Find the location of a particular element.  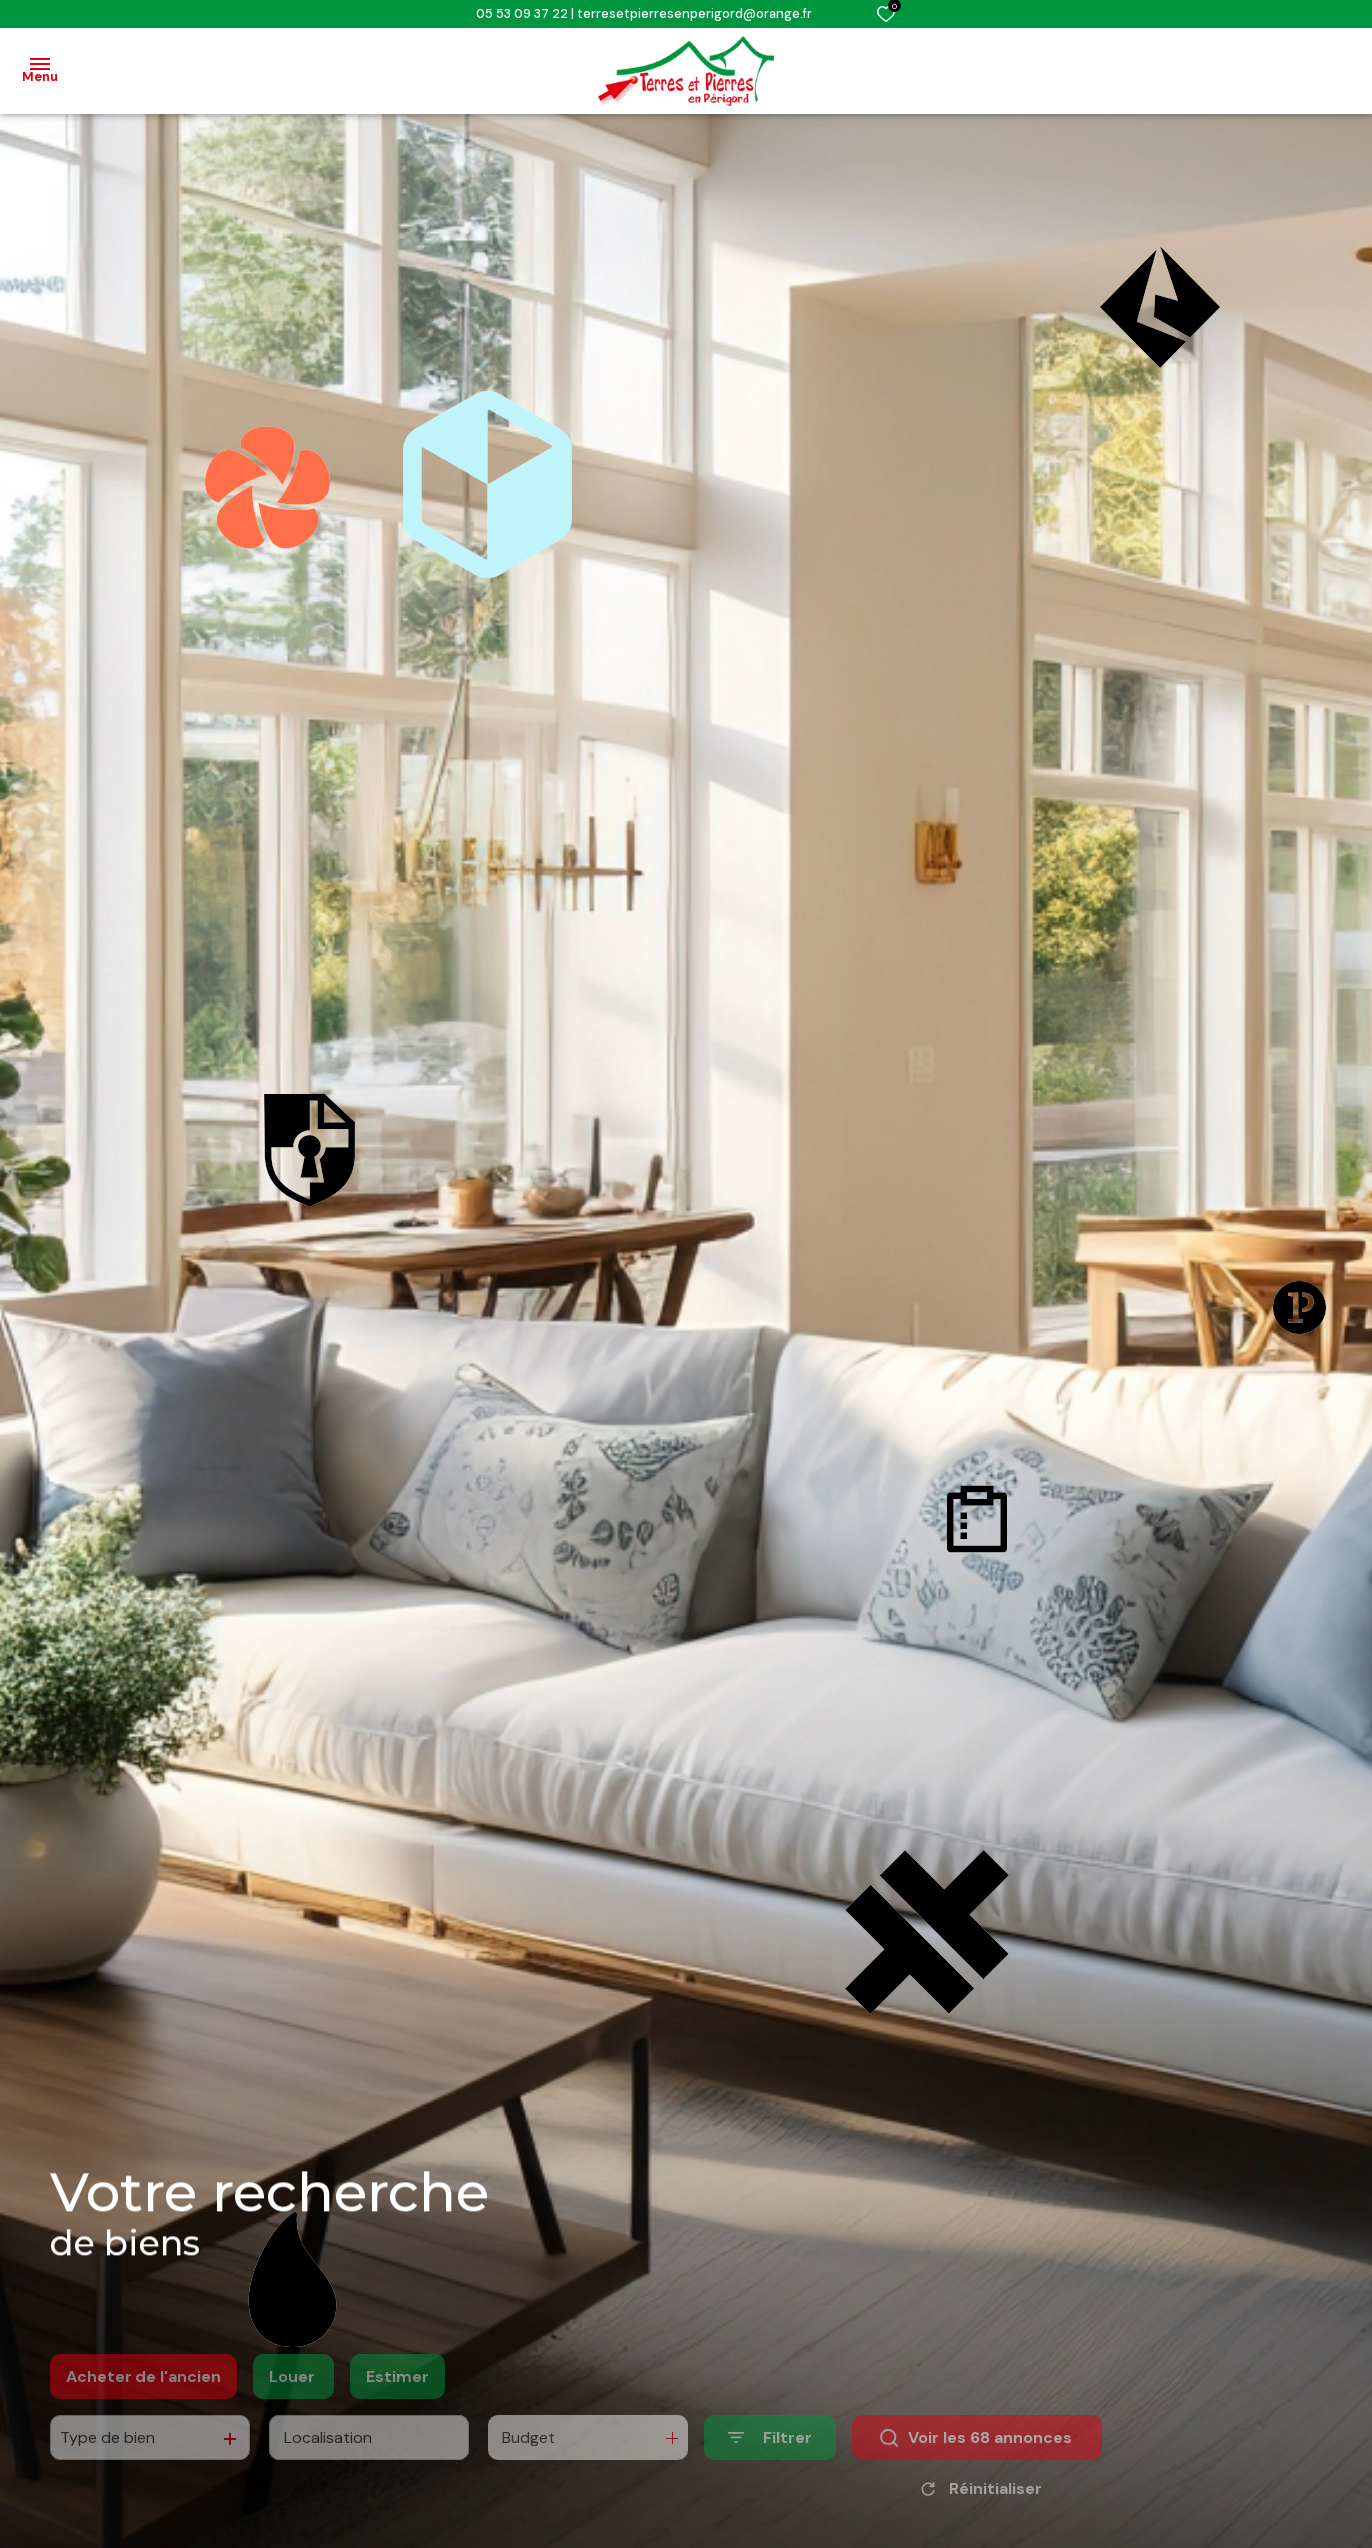

Processing Foundation logo is located at coordinates (1299, 1307).